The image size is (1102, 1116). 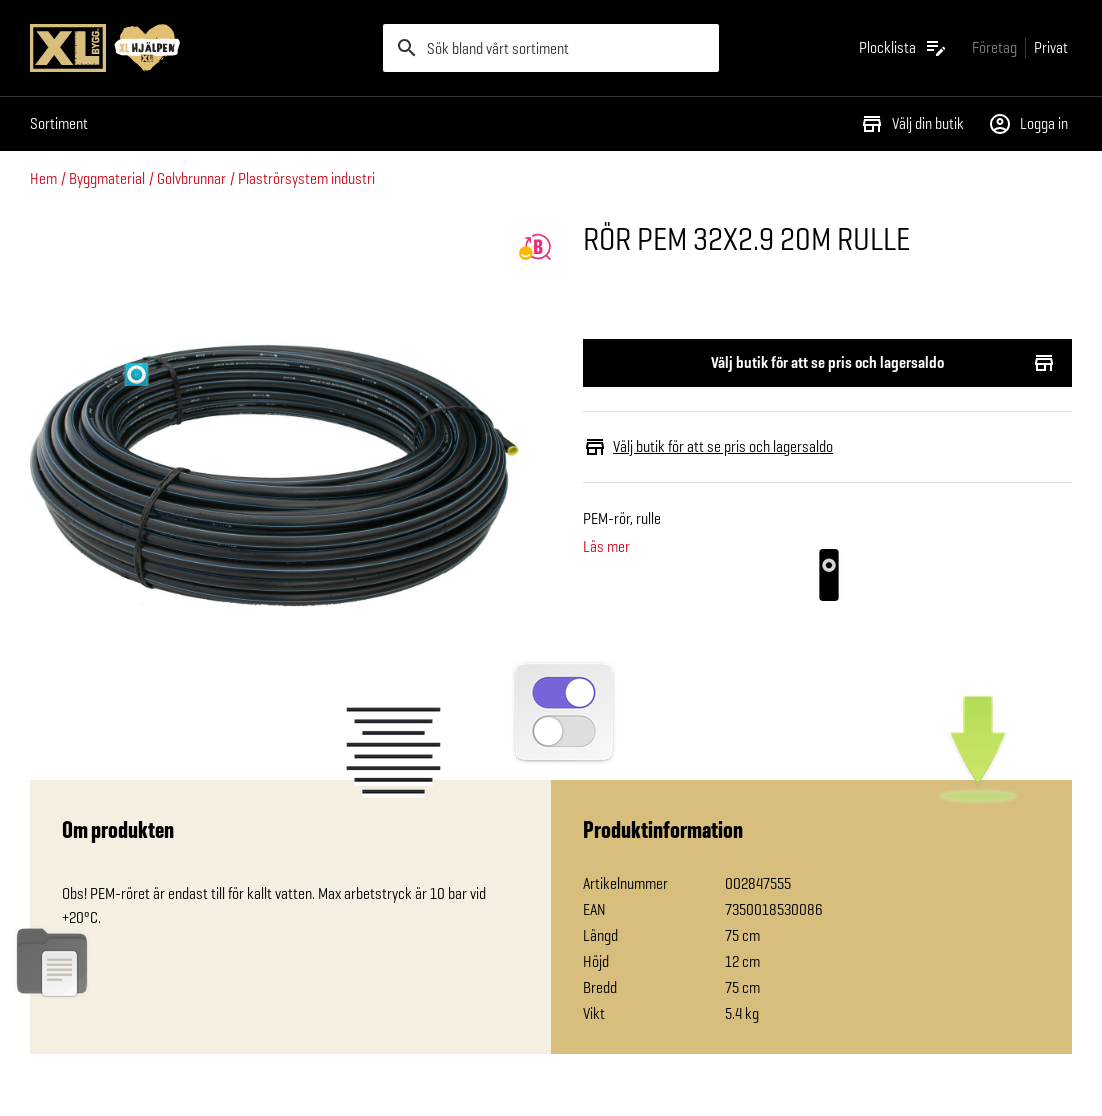 I want to click on center align text, so click(x=393, y=752).